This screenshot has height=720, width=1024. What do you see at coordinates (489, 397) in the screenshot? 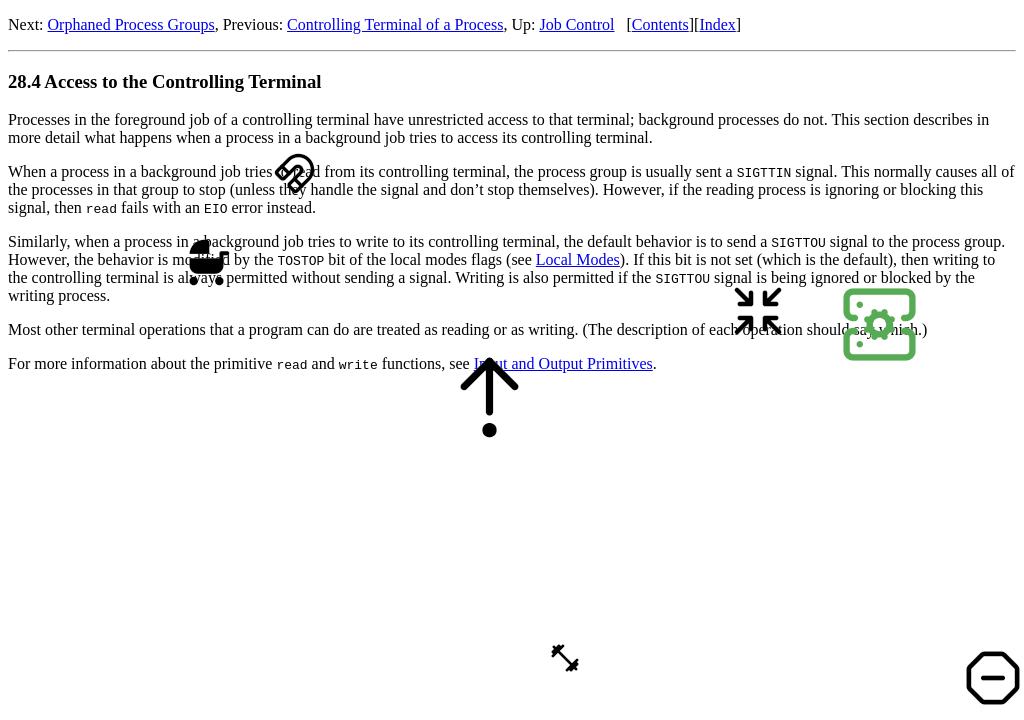
I see `upload from current location` at bounding box center [489, 397].